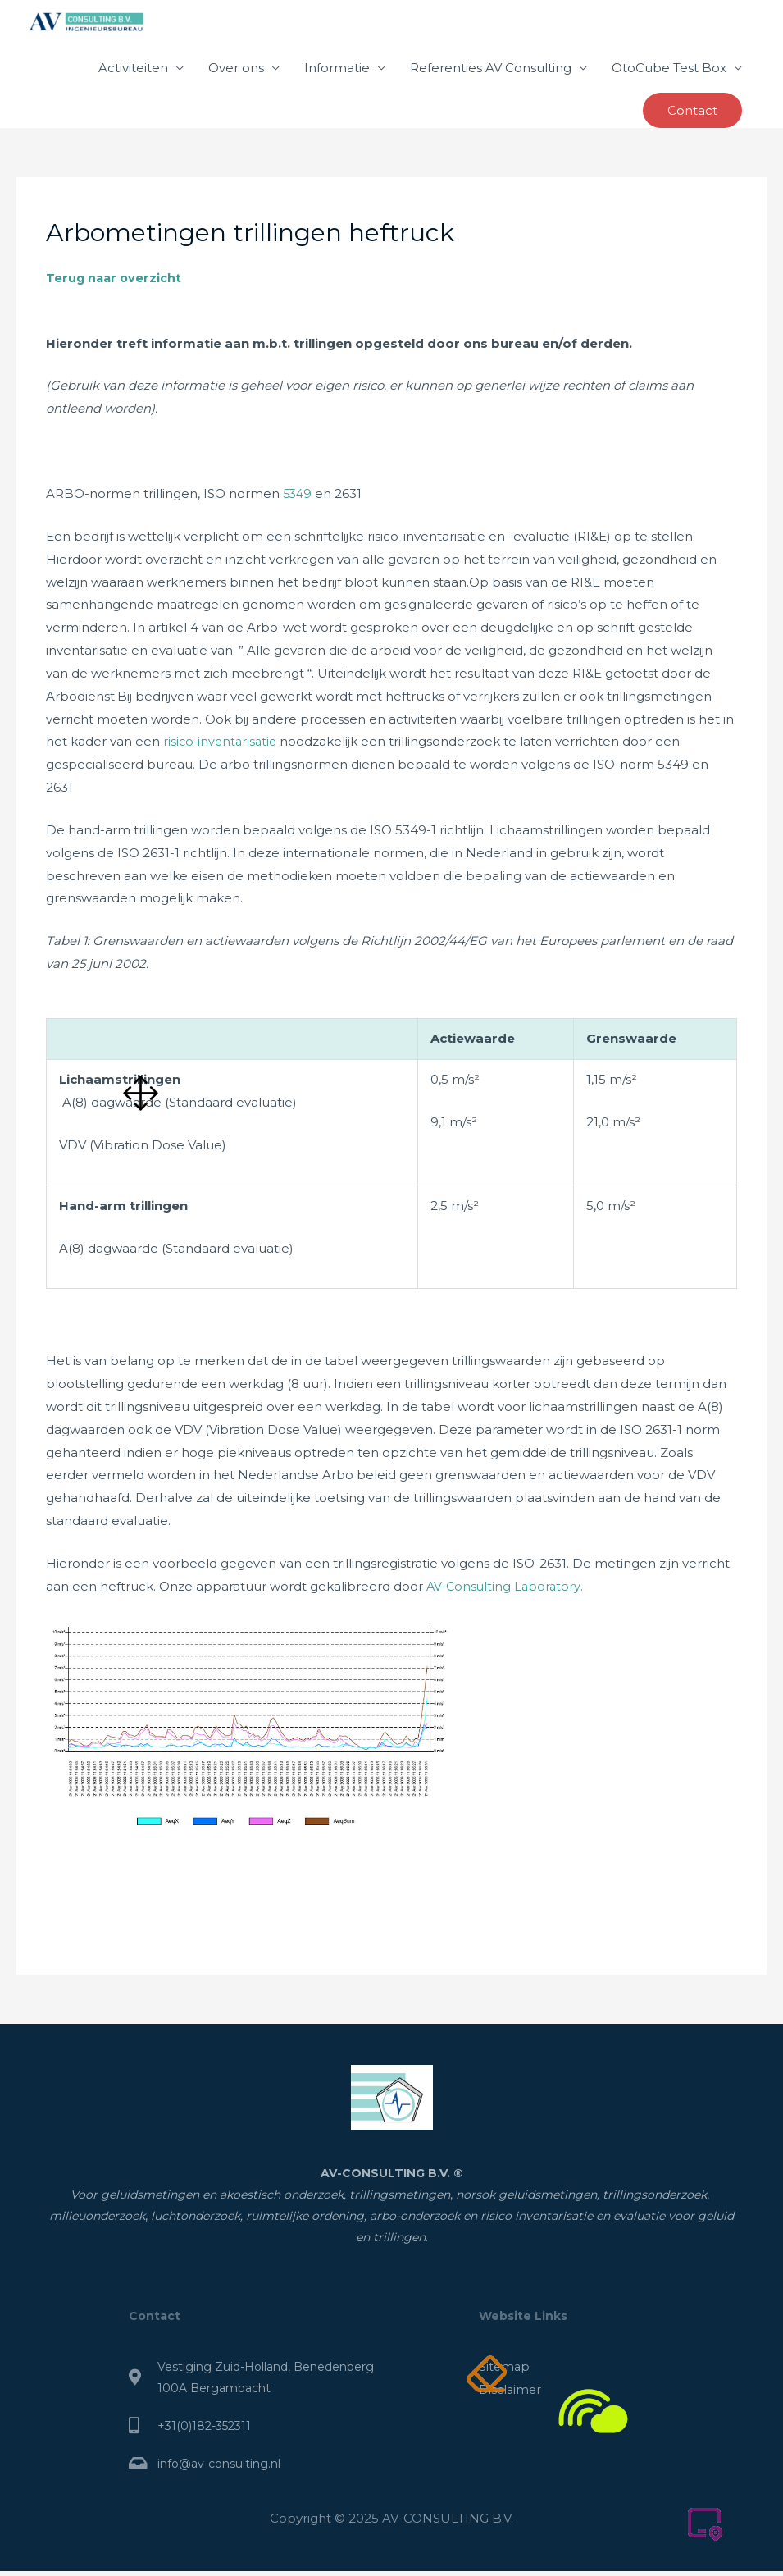  Describe the element at coordinates (140, 1093) in the screenshot. I see `move or reposition an element` at that location.